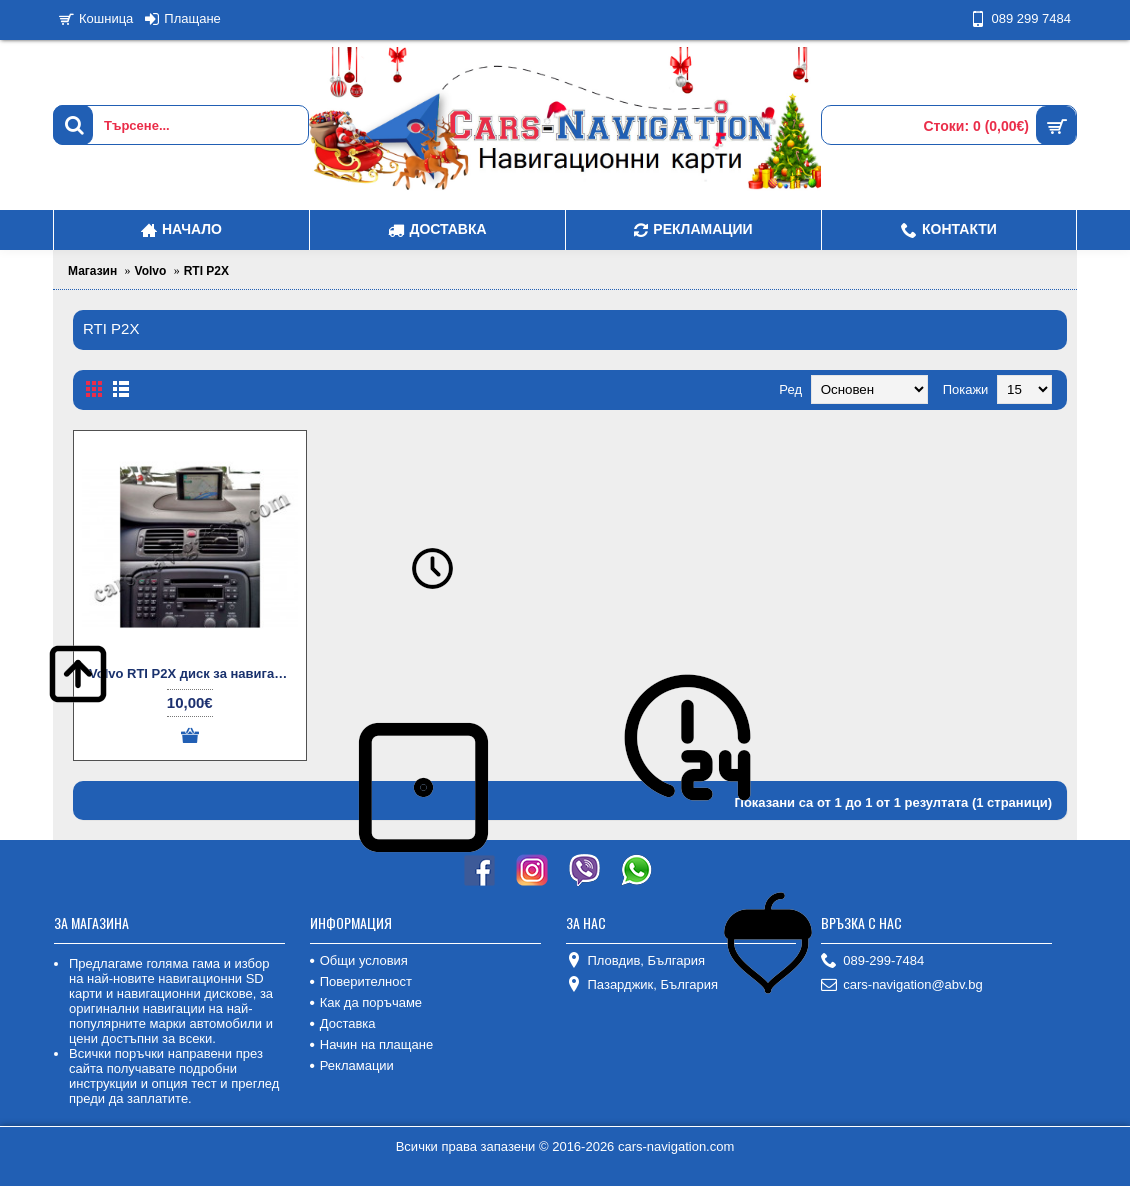  I want to click on access nature or outdoor-related content, so click(768, 943).